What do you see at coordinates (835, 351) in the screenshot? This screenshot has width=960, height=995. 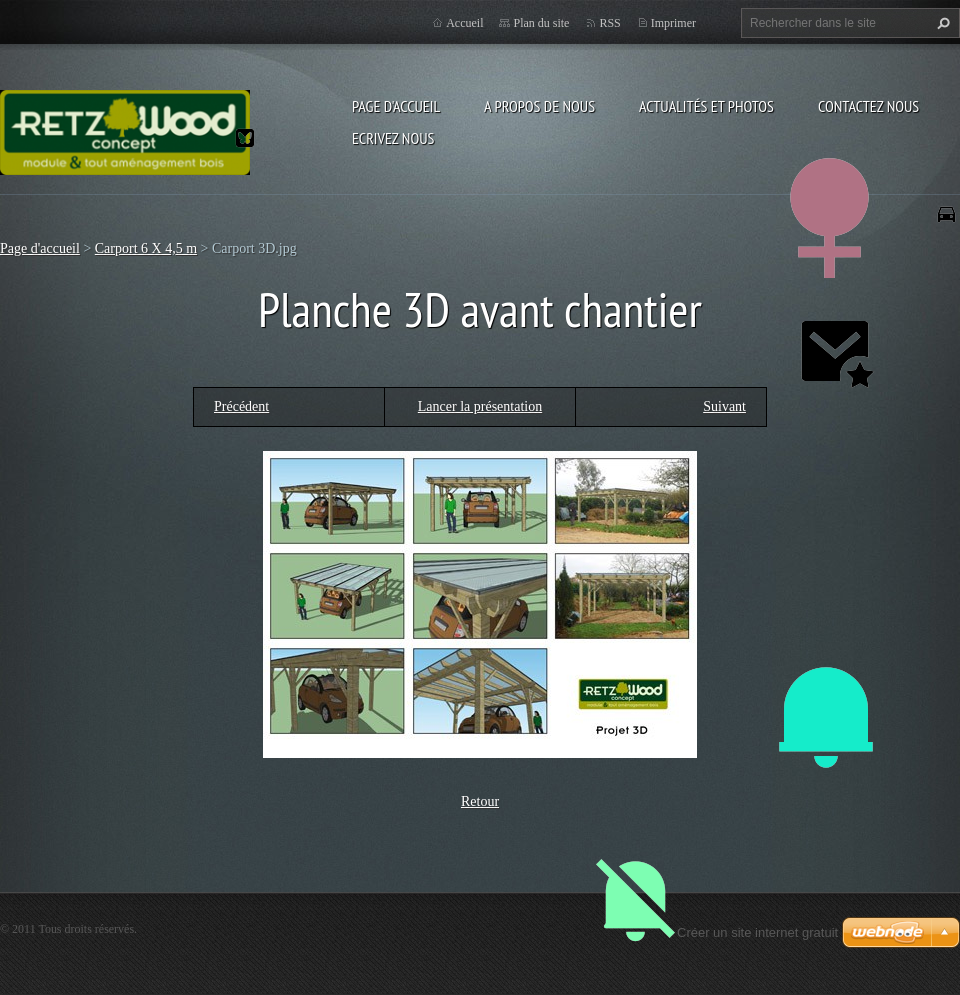 I see `view starred or important emails` at bounding box center [835, 351].